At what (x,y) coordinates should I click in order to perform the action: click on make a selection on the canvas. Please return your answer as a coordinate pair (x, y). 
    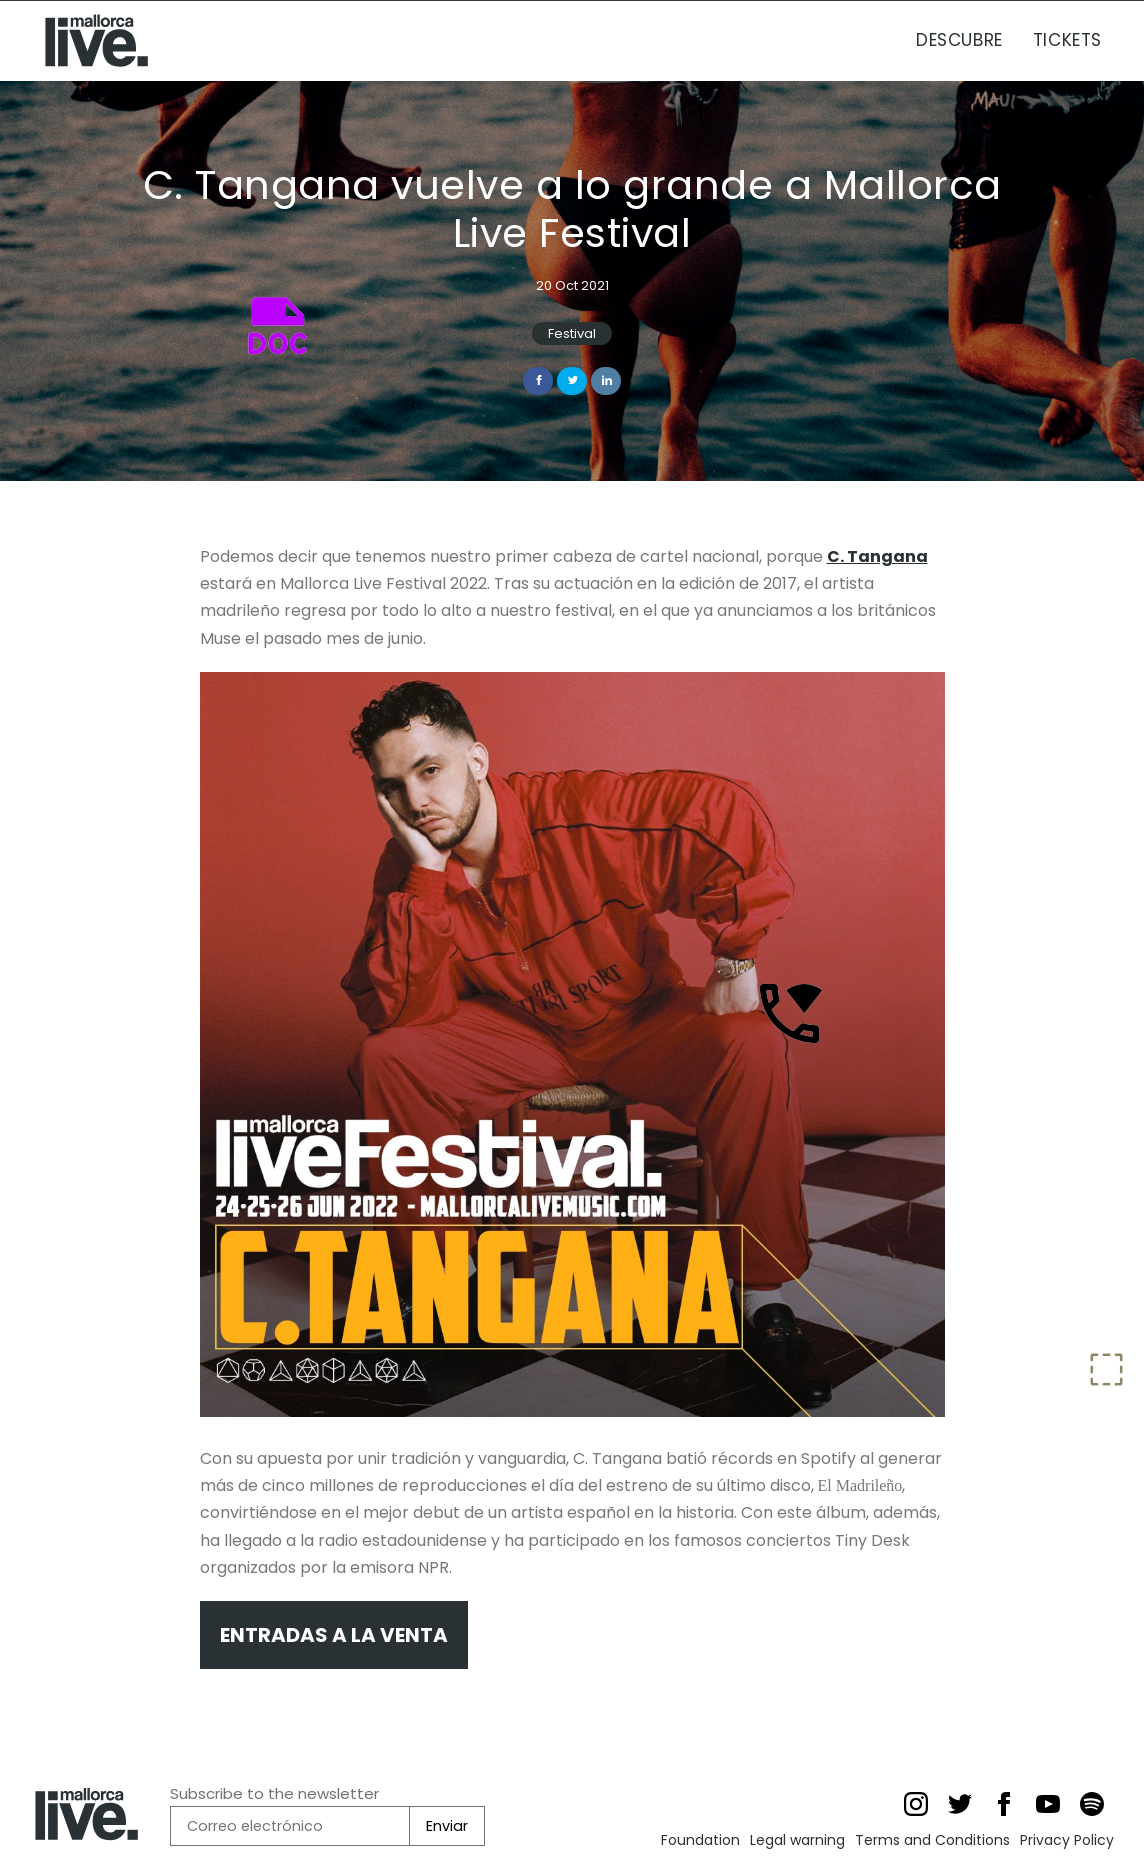
    Looking at the image, I should click on (1106, 1369).